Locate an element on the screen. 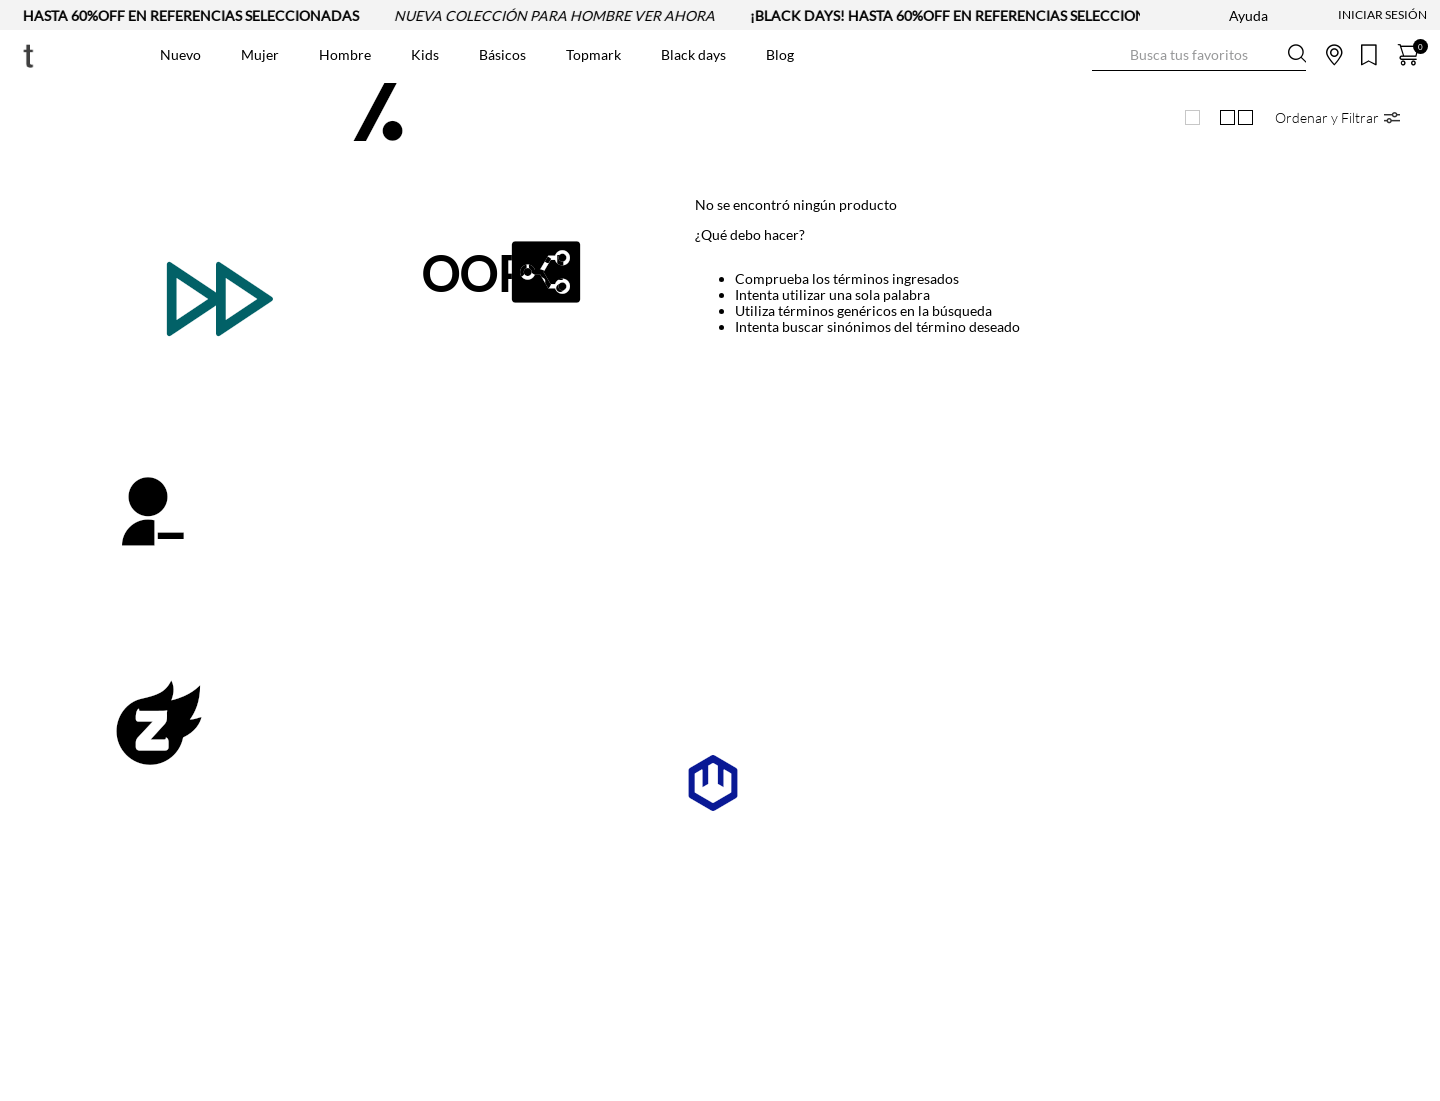 The height and width of the screenshot is (1101, 1440). visit slashdot news website is located at coordinates (378, 112).